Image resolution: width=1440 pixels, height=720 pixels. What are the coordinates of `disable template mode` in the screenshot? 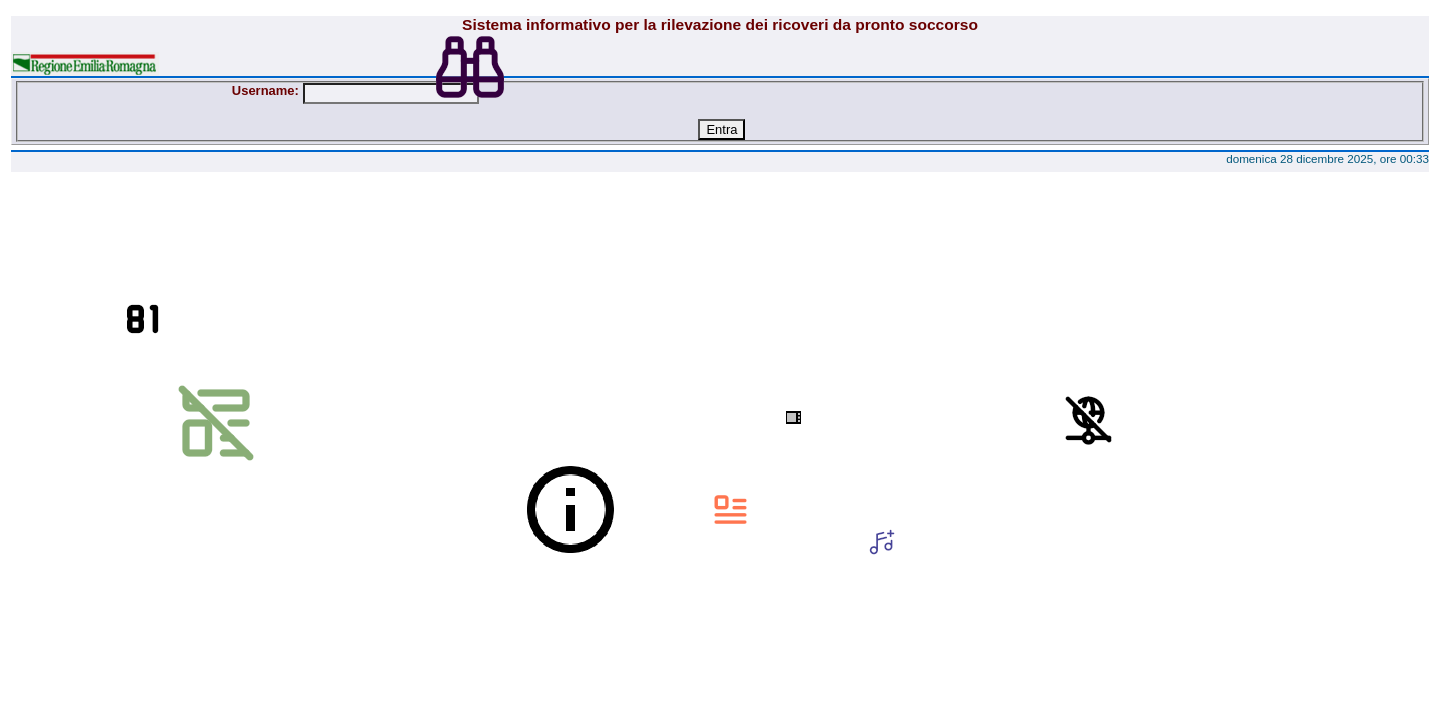 It's located at (216, 423).